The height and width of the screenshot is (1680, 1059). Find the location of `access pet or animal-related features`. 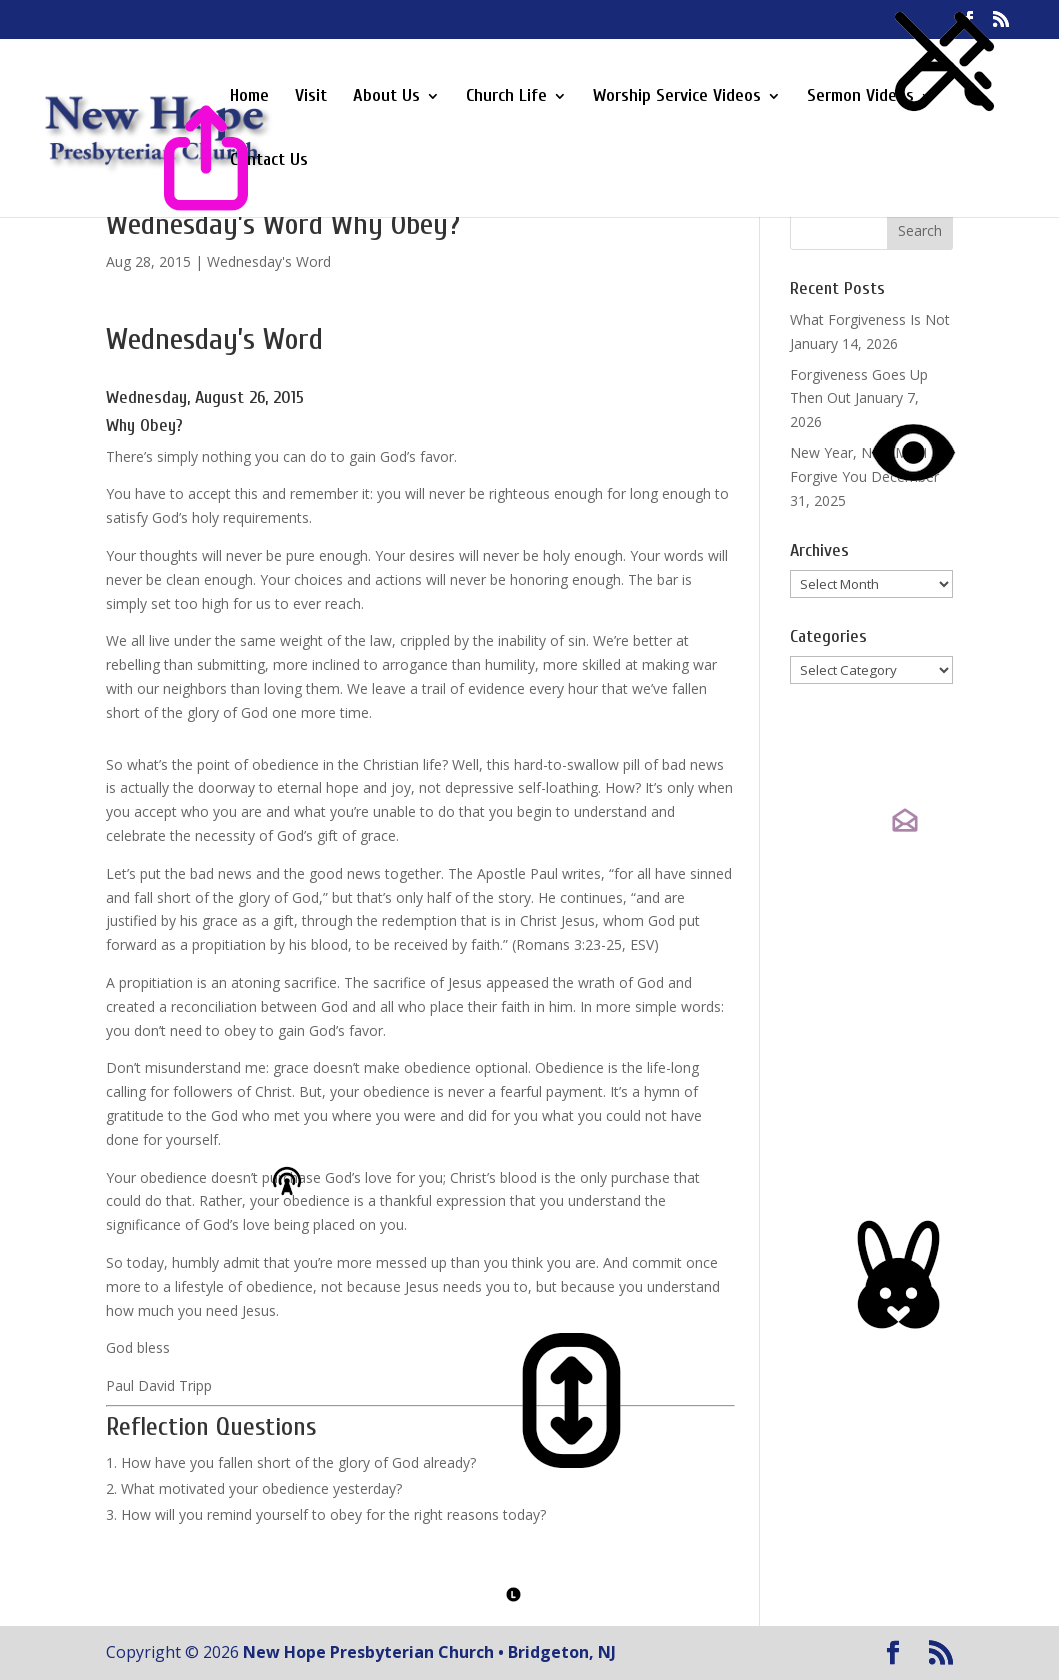

access pet or animal-related features is located at coordinates (898, 1276).